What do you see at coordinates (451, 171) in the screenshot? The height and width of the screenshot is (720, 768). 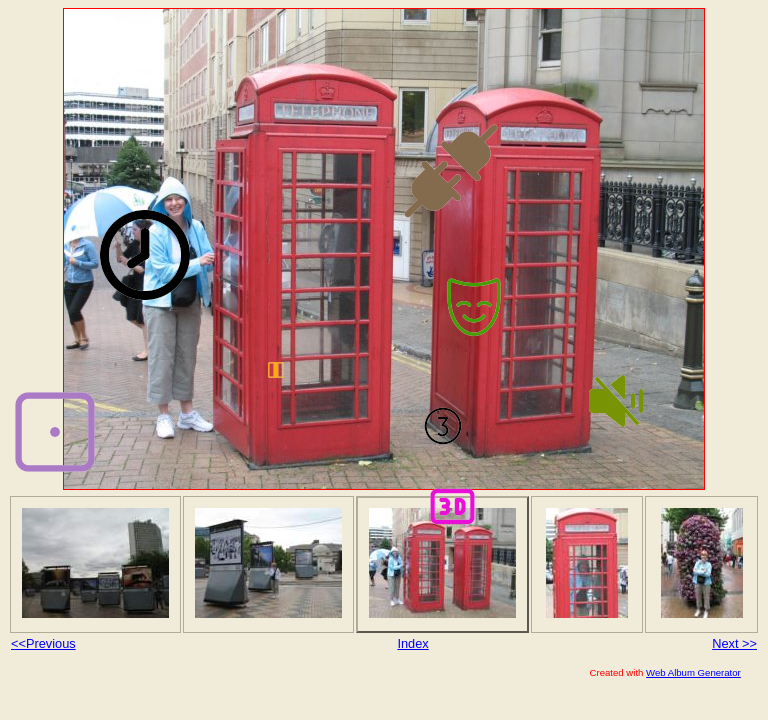 I see `connect or establish a connection` at bounding box center [451, 171].